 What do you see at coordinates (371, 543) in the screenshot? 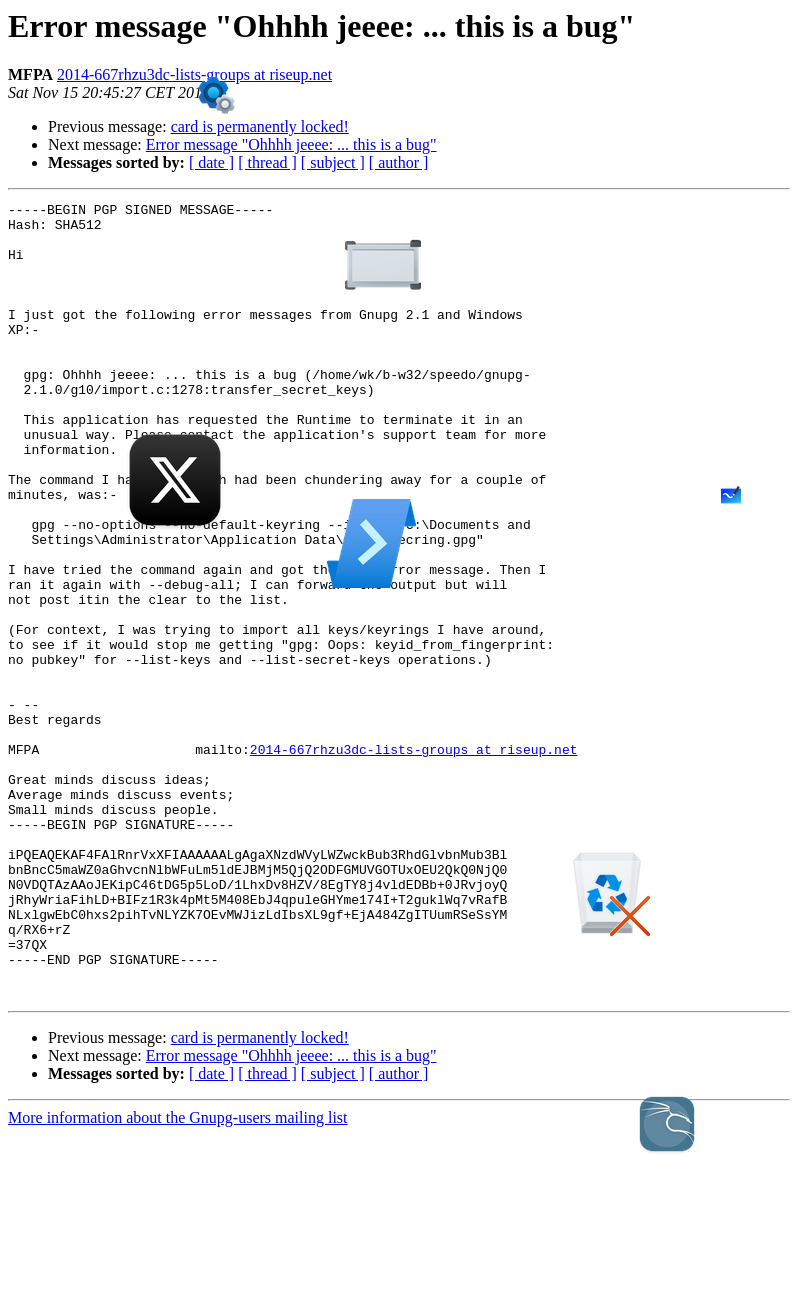
I see `open the scripts application` at bounding box center [371, 543].